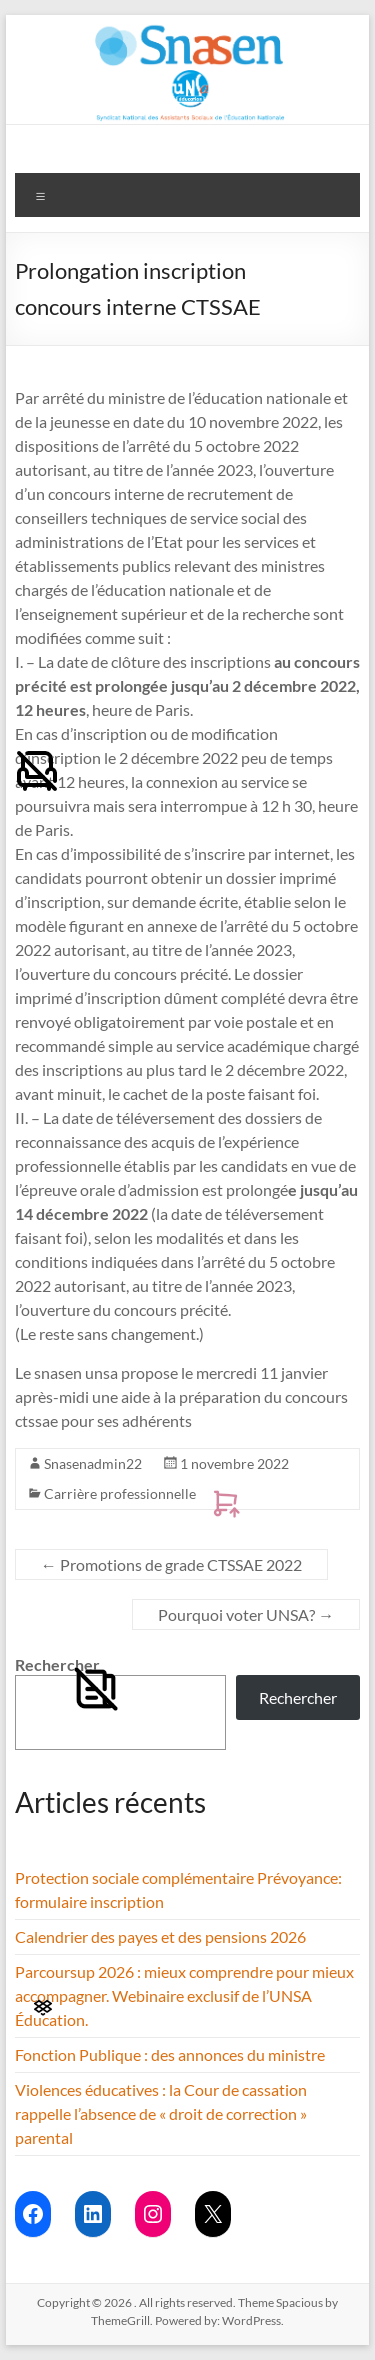  What do you see at coordinates (37, 771) in the screenshot?
I see `seating unavailable` at bounding box center [37, 771].